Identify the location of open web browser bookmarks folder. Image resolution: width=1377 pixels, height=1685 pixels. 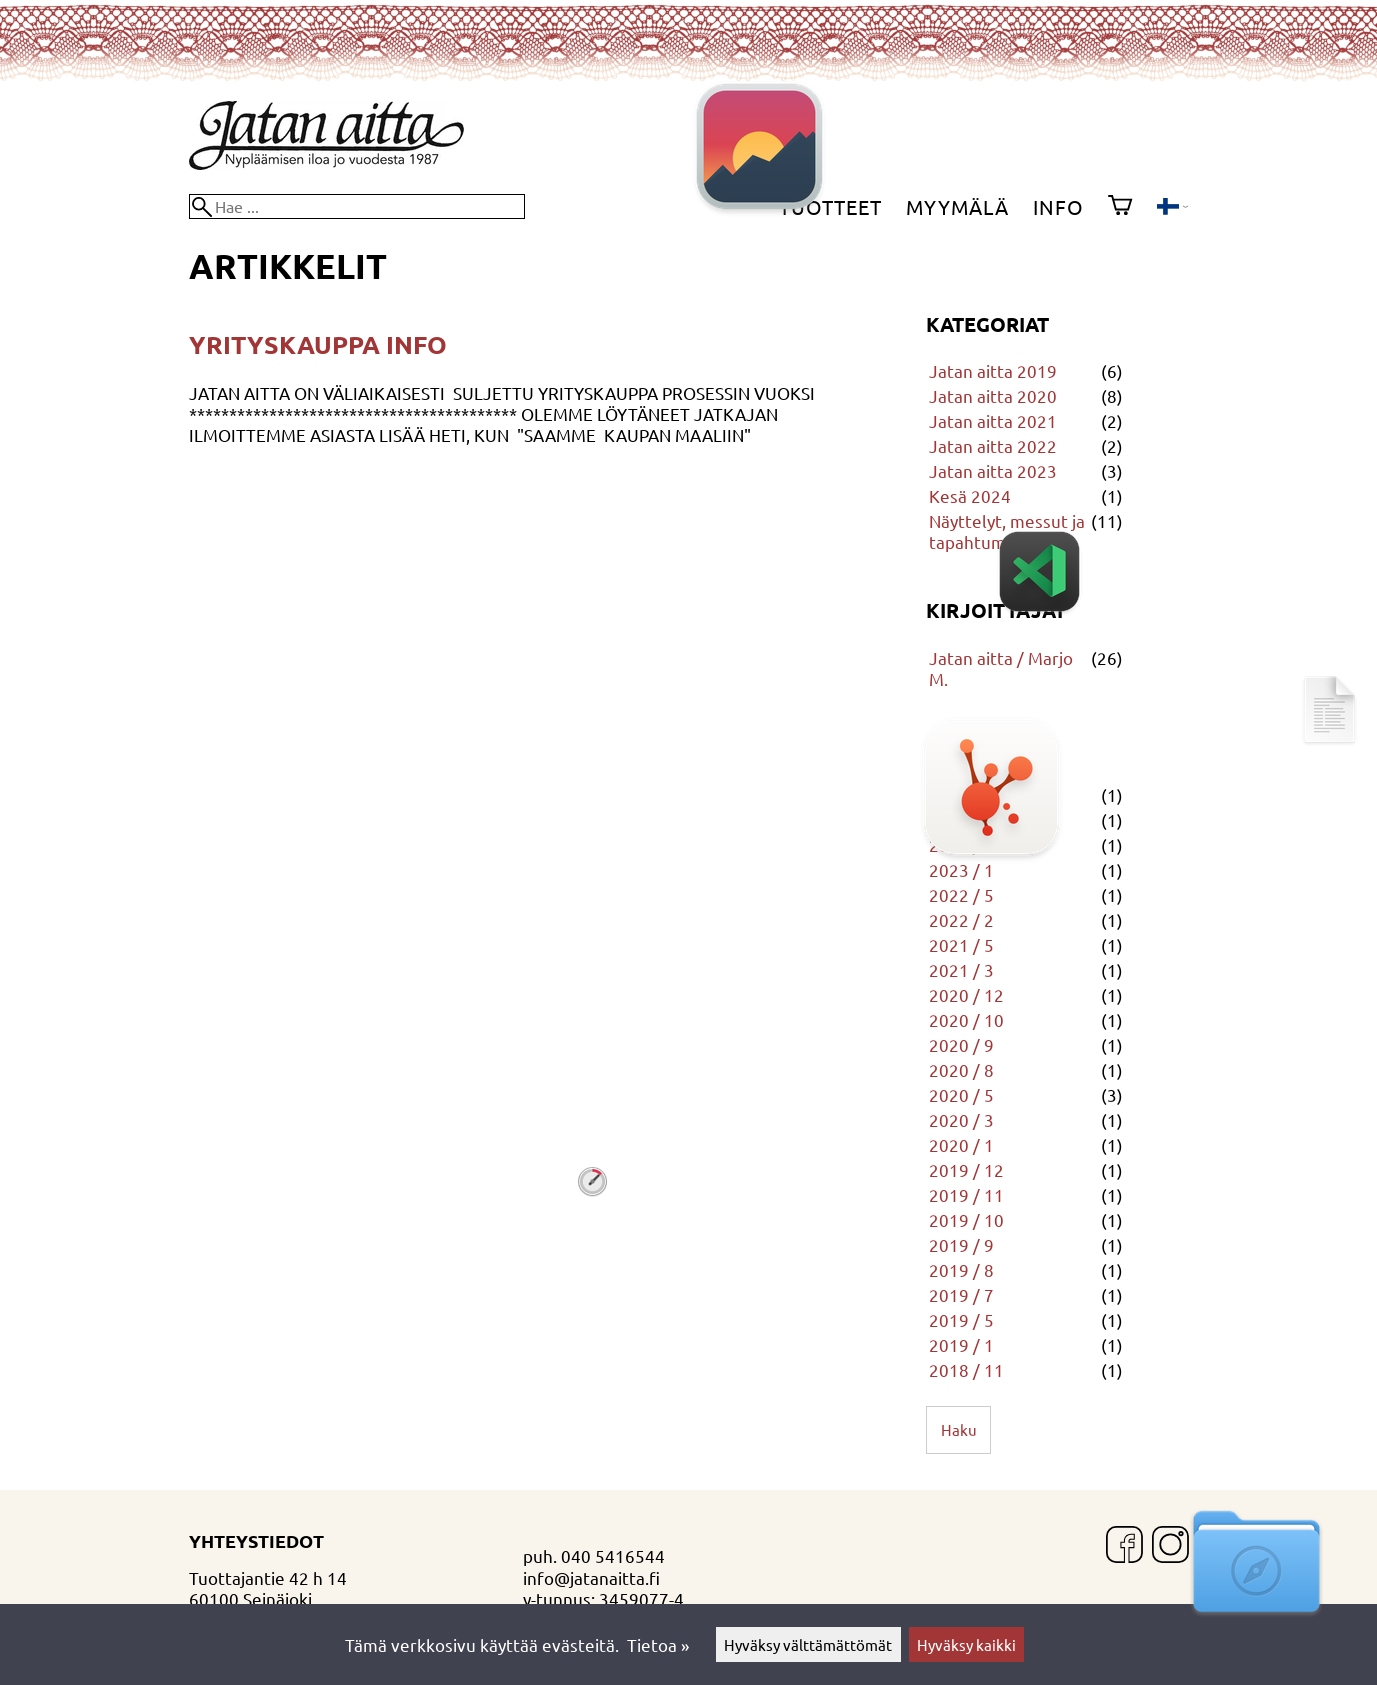
(1256, 1561).